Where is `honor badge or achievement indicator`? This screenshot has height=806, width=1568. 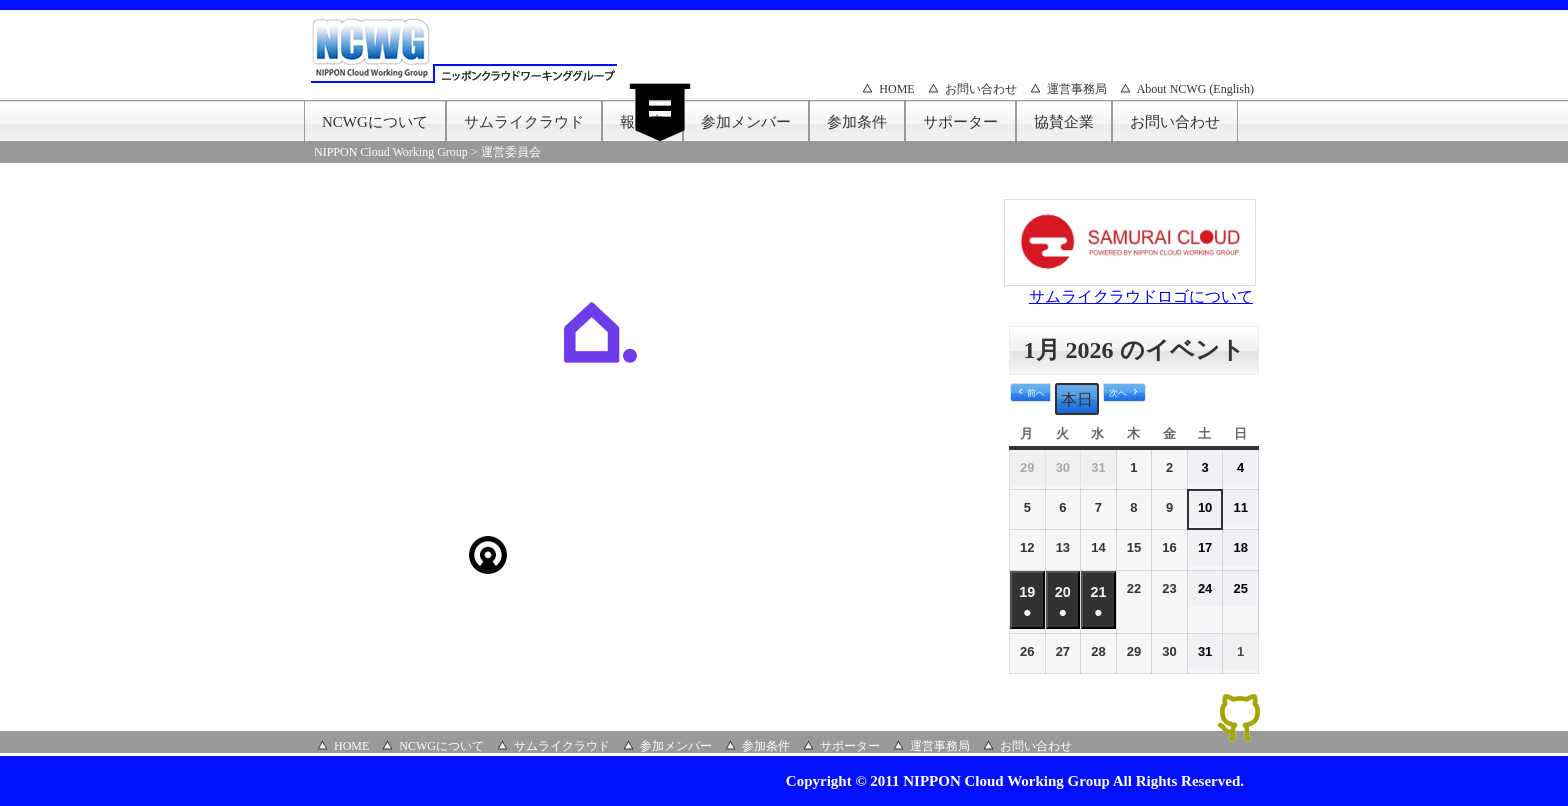 honor badge or achievement indicator is located at coordinates (660, 111).